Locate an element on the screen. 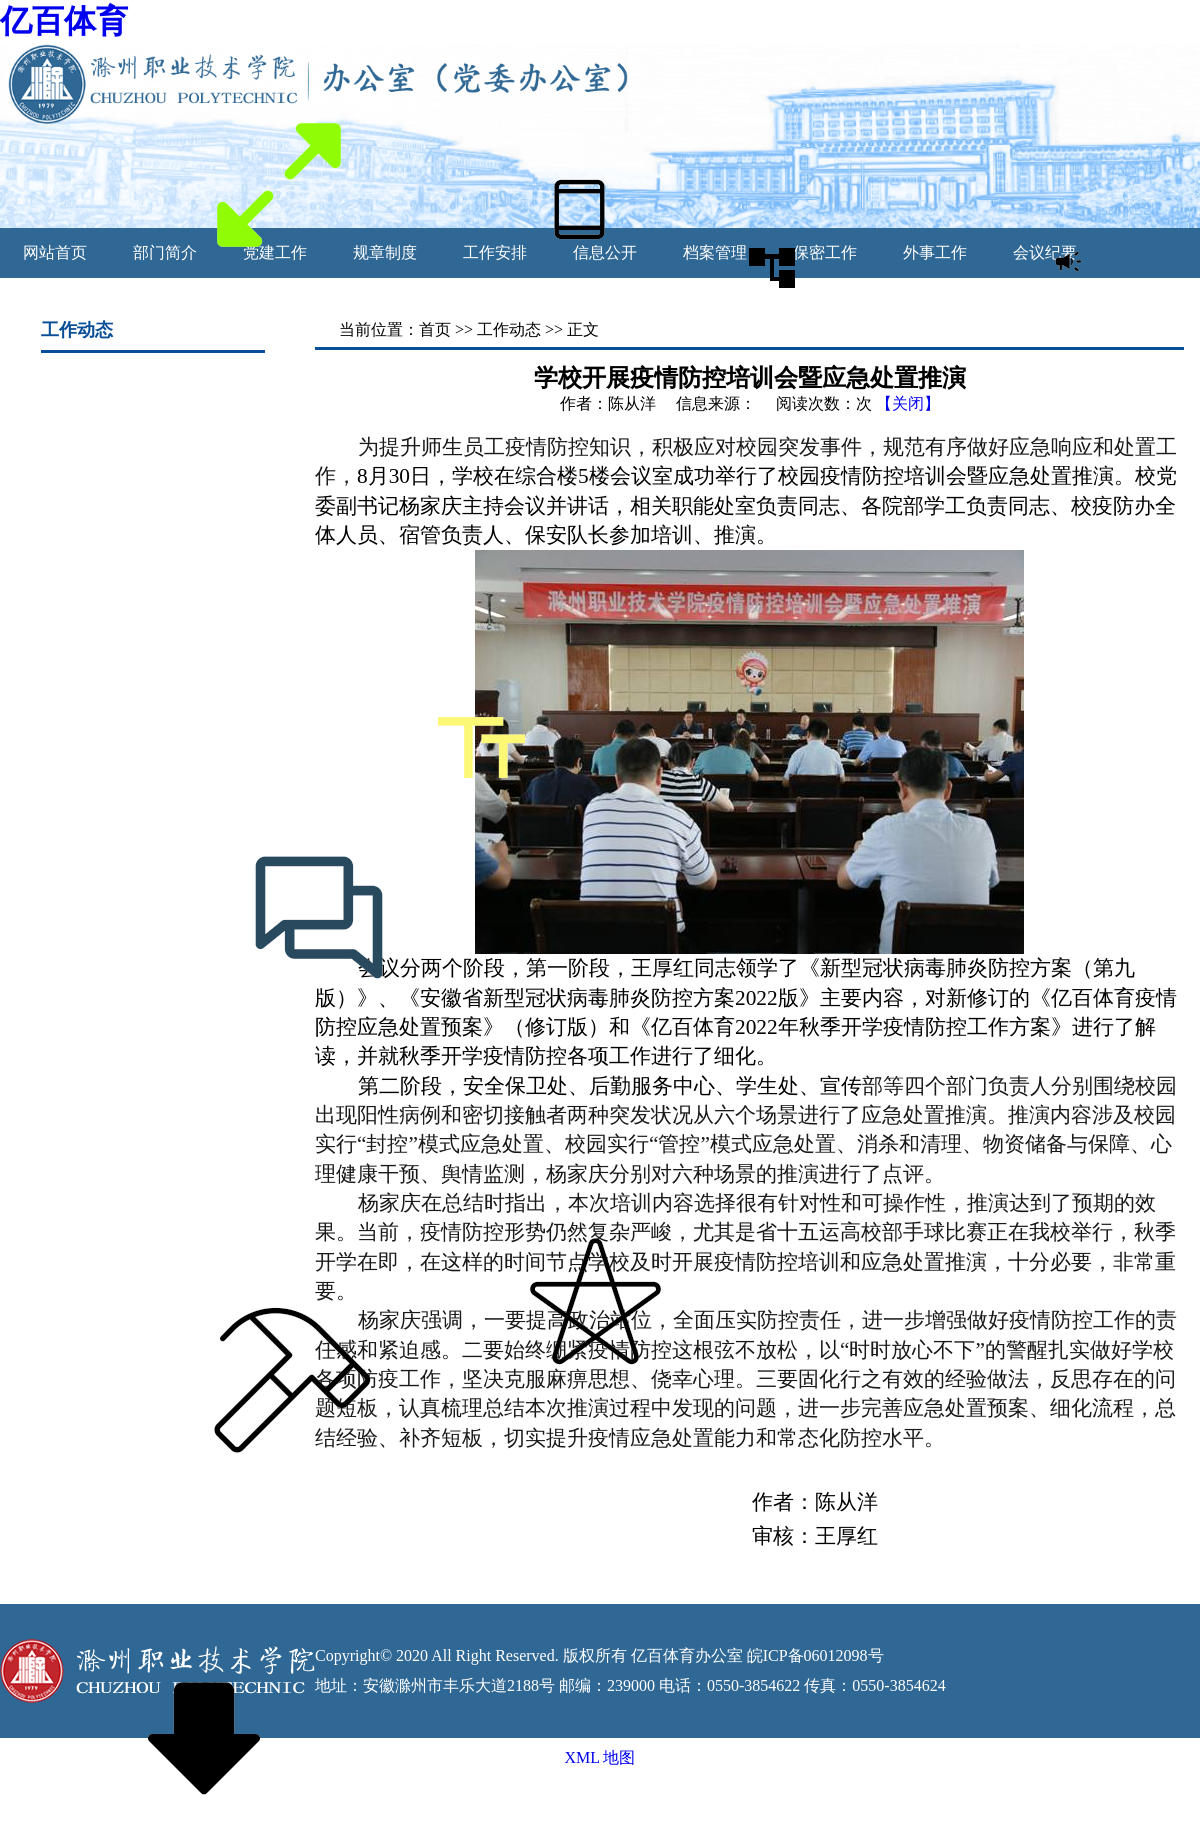 The image size is (1200, 1829). download a file or content is located at coordinates (204, 1734).